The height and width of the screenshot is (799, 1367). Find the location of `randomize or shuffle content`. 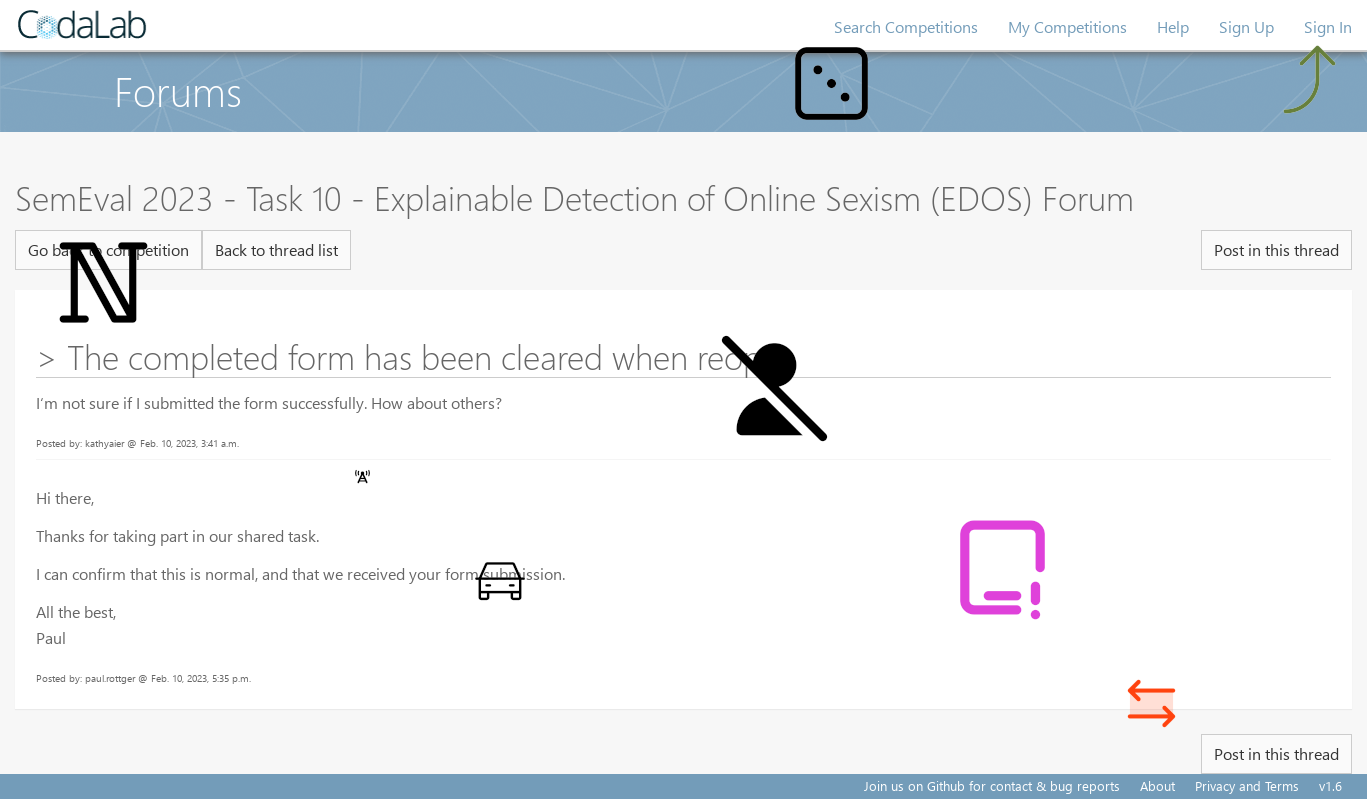

randomize or shuffle content is located at coordinates (831, 83).